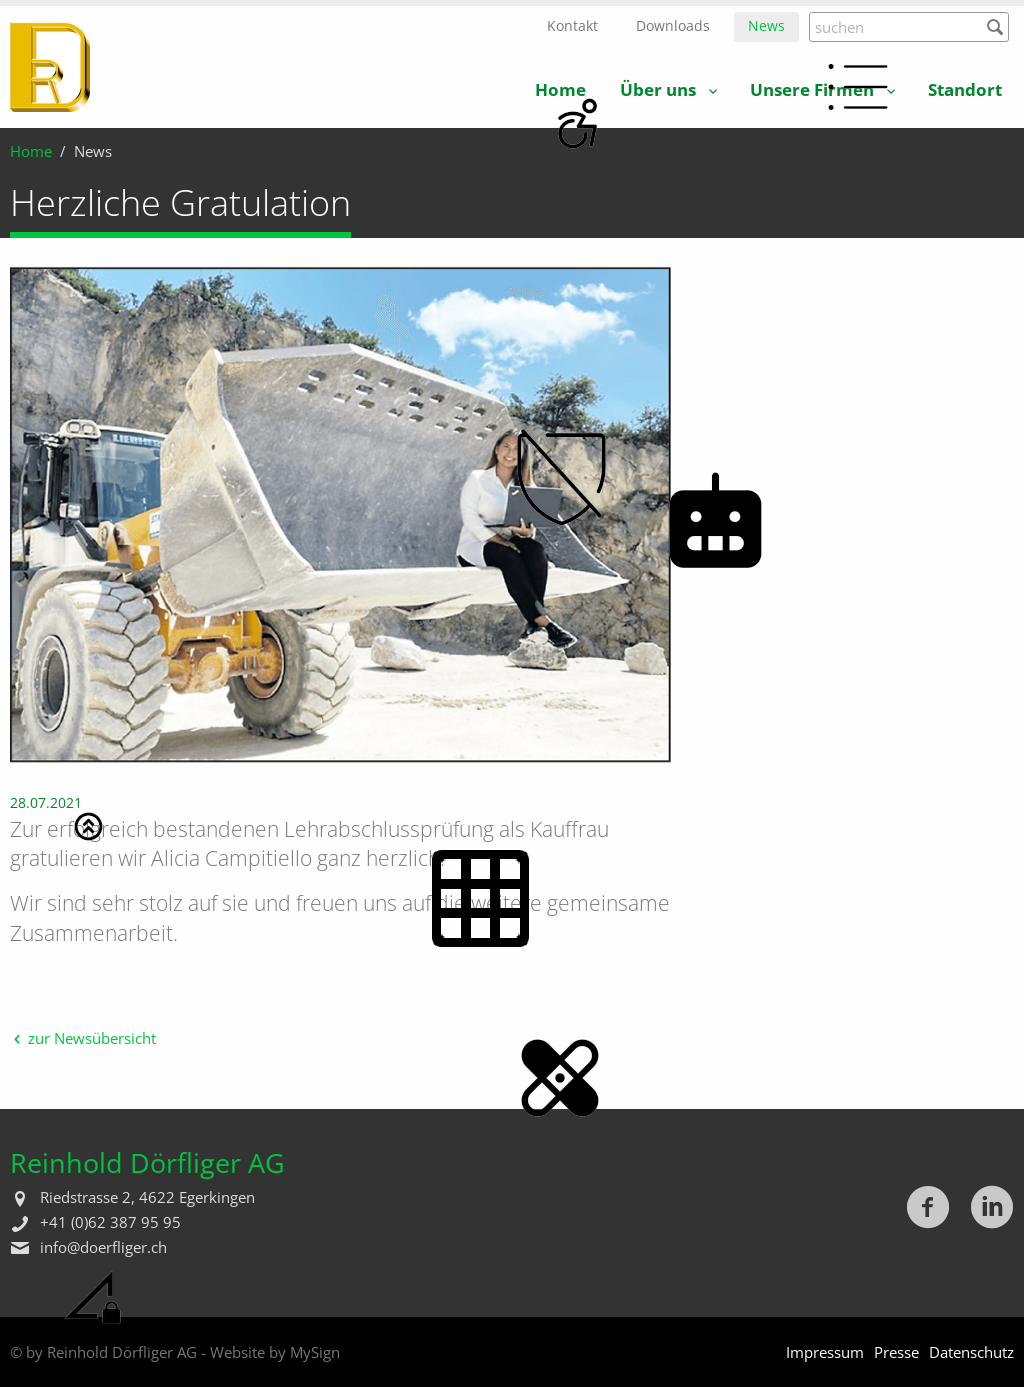  I want to click on toggle grid view layout, so click(480, 898).